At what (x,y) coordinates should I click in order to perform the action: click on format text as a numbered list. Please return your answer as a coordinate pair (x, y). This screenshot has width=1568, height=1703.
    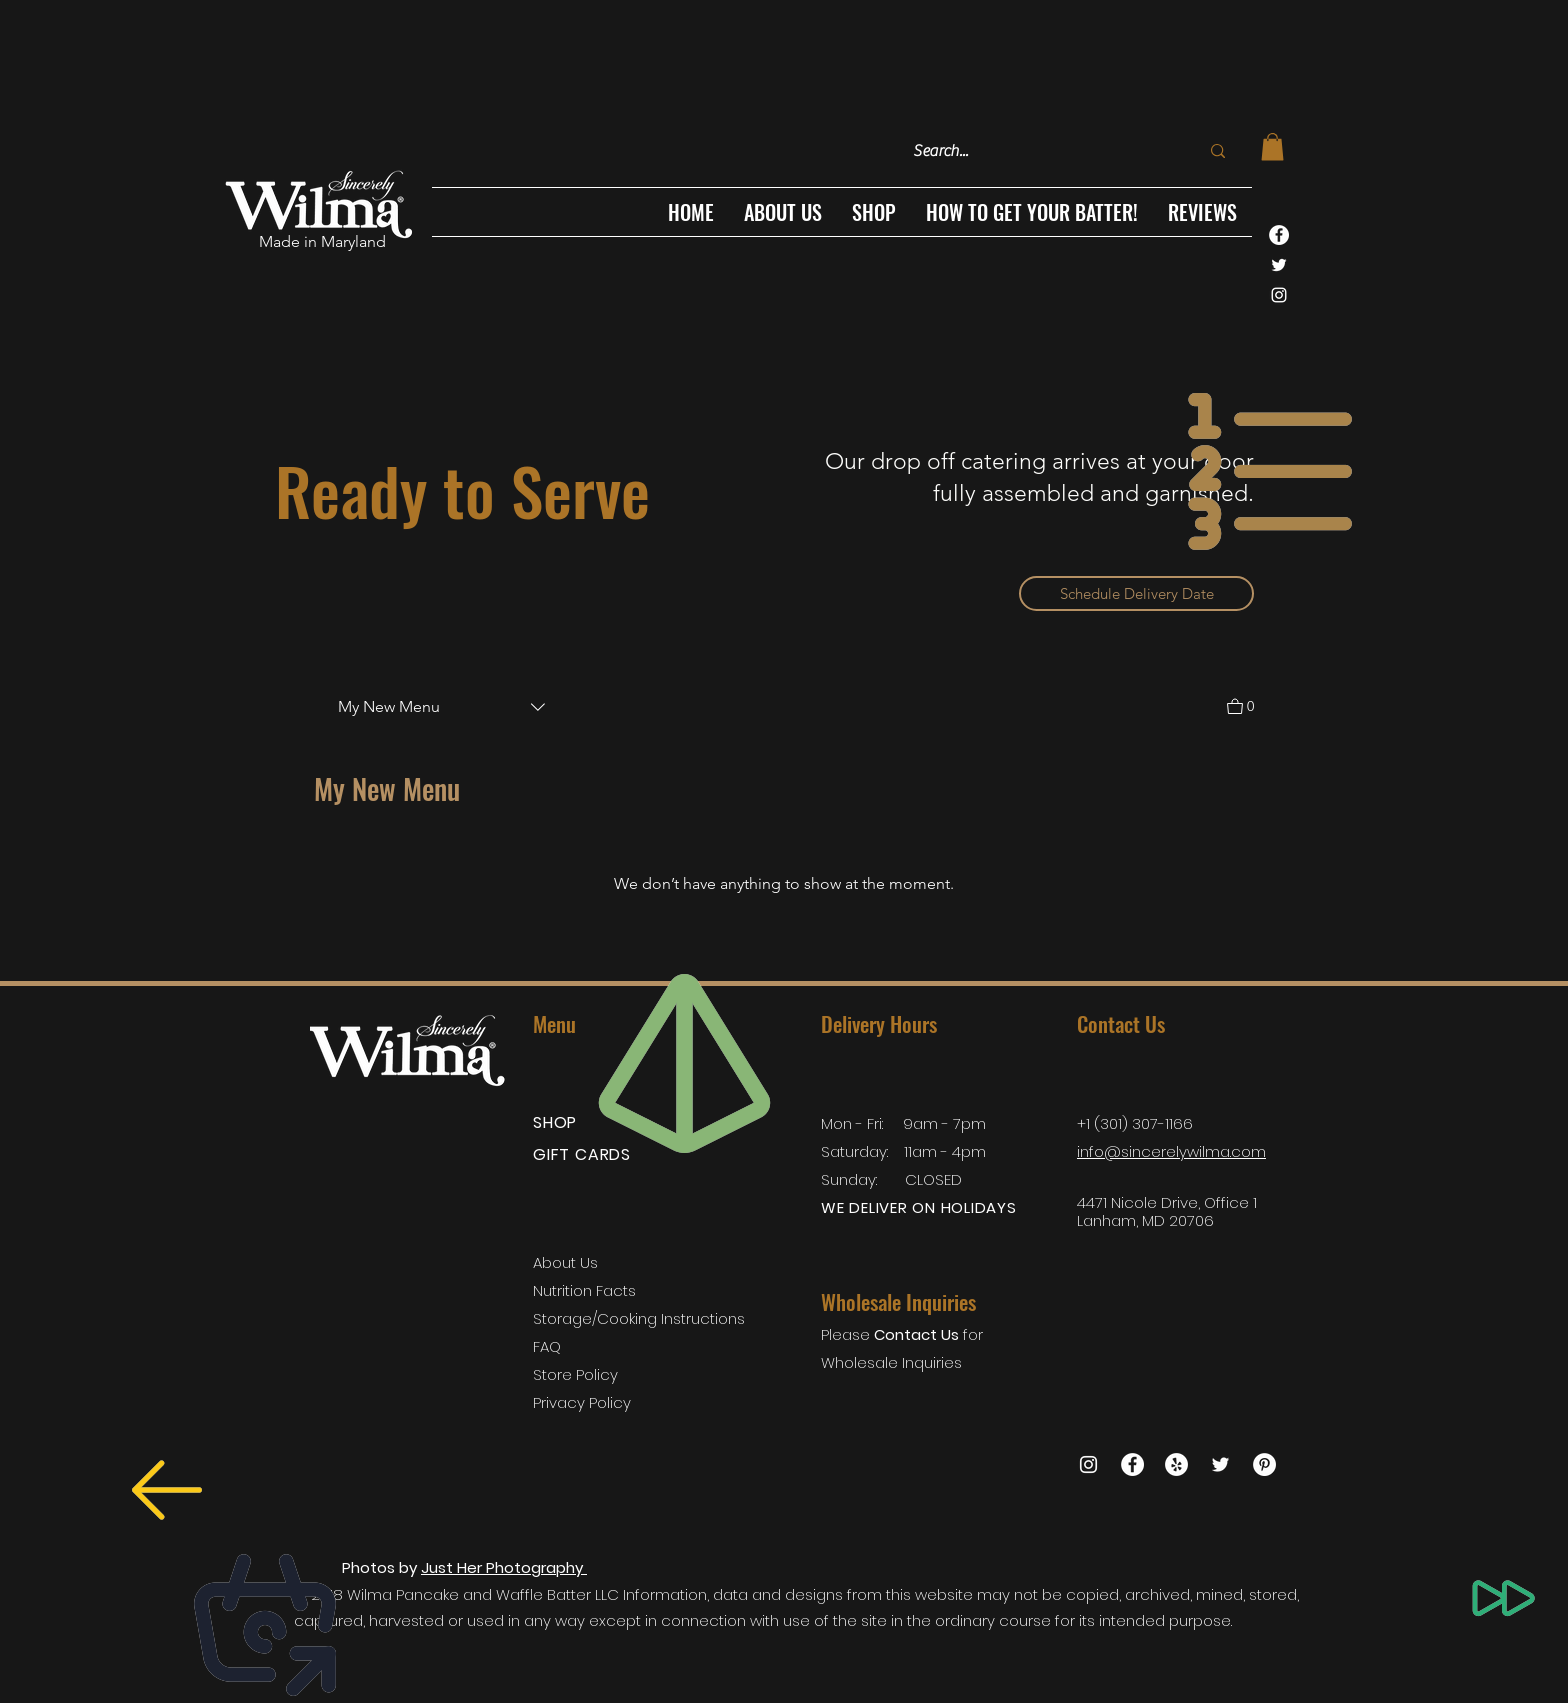
    Looking at the image, I should click on (1273, 471).